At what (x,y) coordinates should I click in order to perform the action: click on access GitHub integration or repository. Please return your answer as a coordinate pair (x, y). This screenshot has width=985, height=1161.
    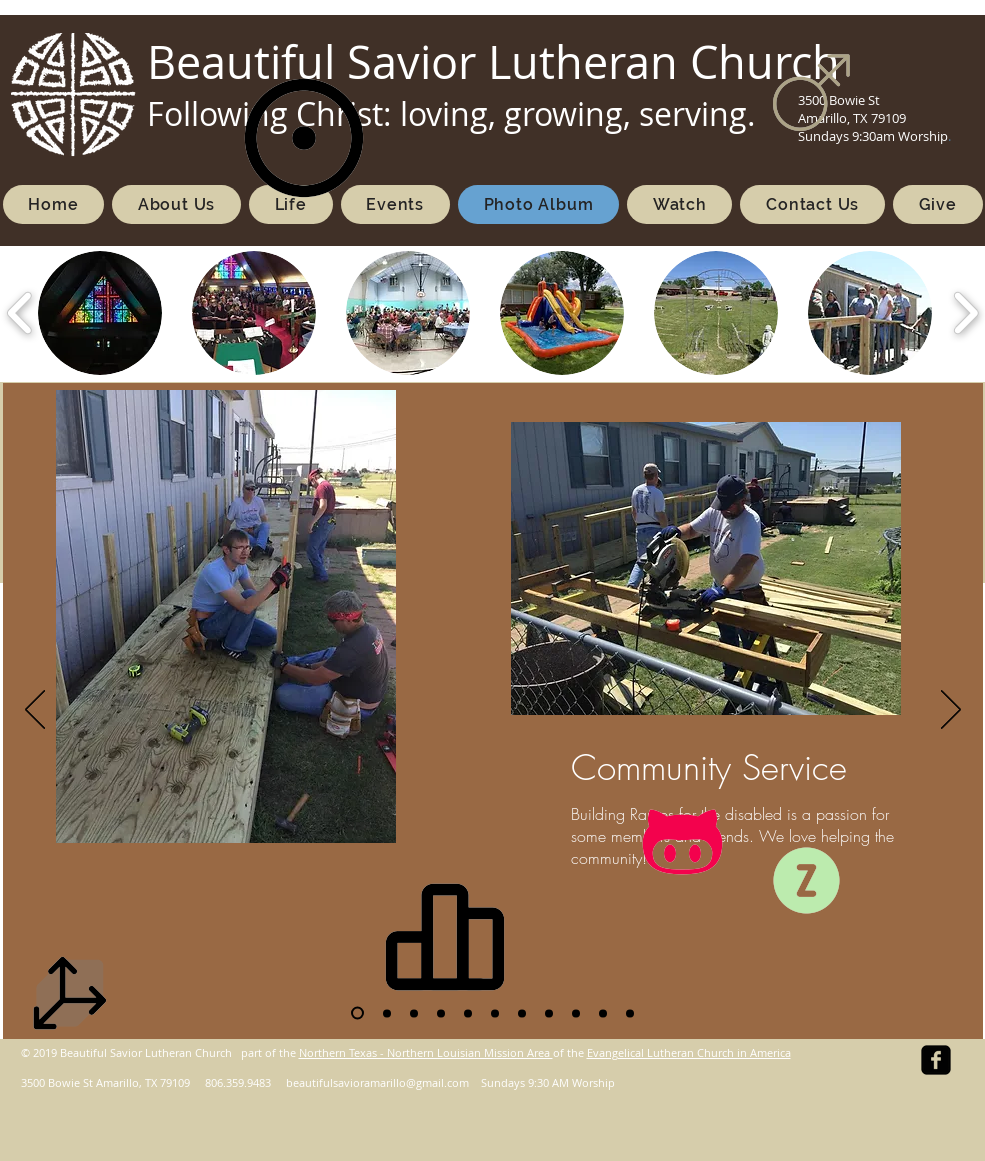
    Looking at the image, I should click on (682, 839).